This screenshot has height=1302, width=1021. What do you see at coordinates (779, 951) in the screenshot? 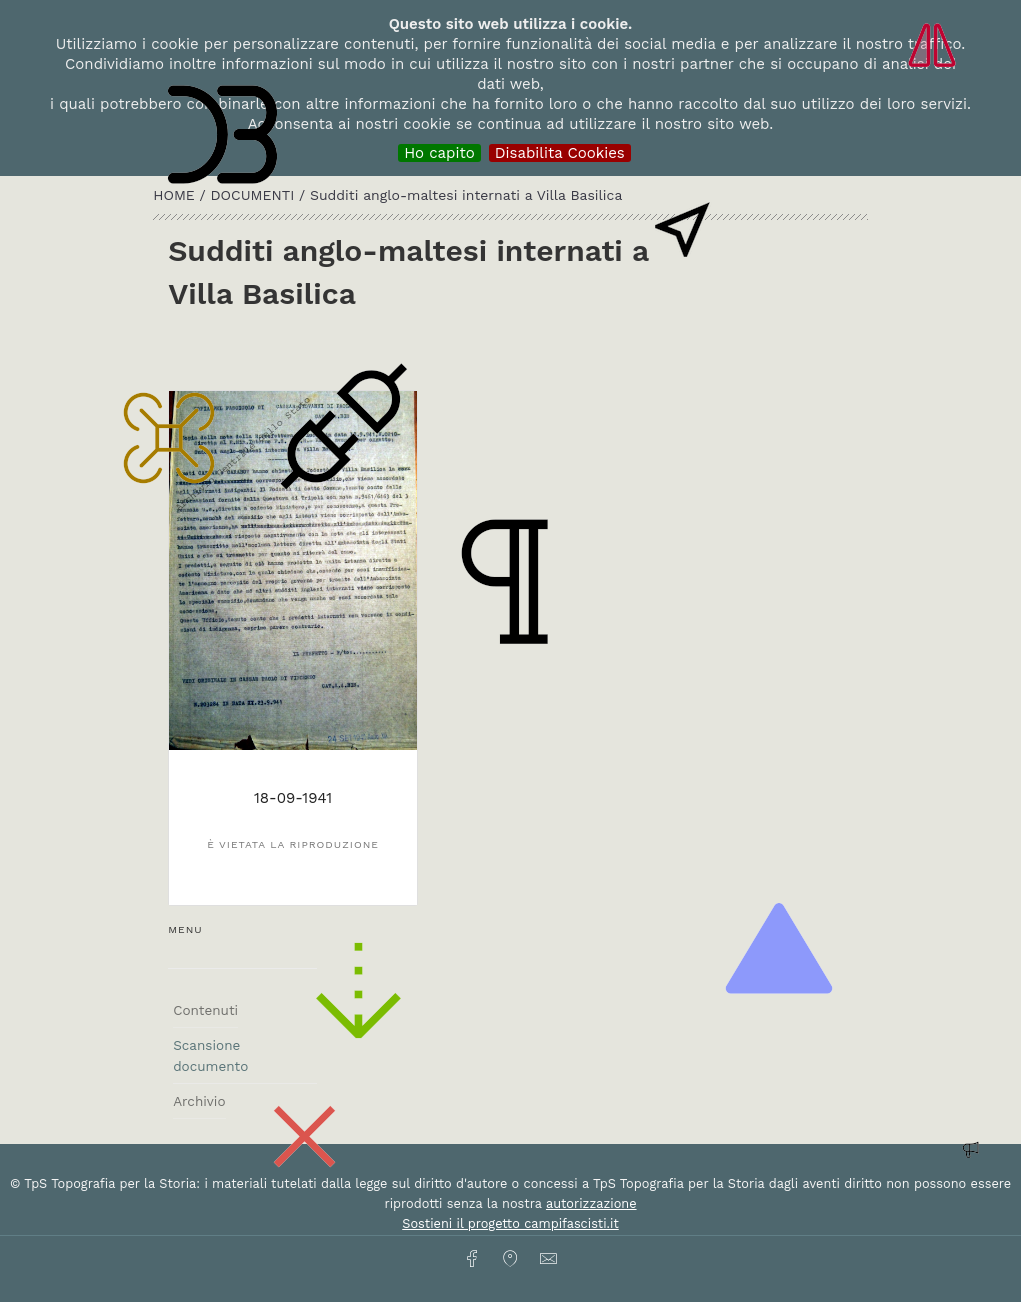
I see `vercel platform logo` at bounding box center [779, 951].